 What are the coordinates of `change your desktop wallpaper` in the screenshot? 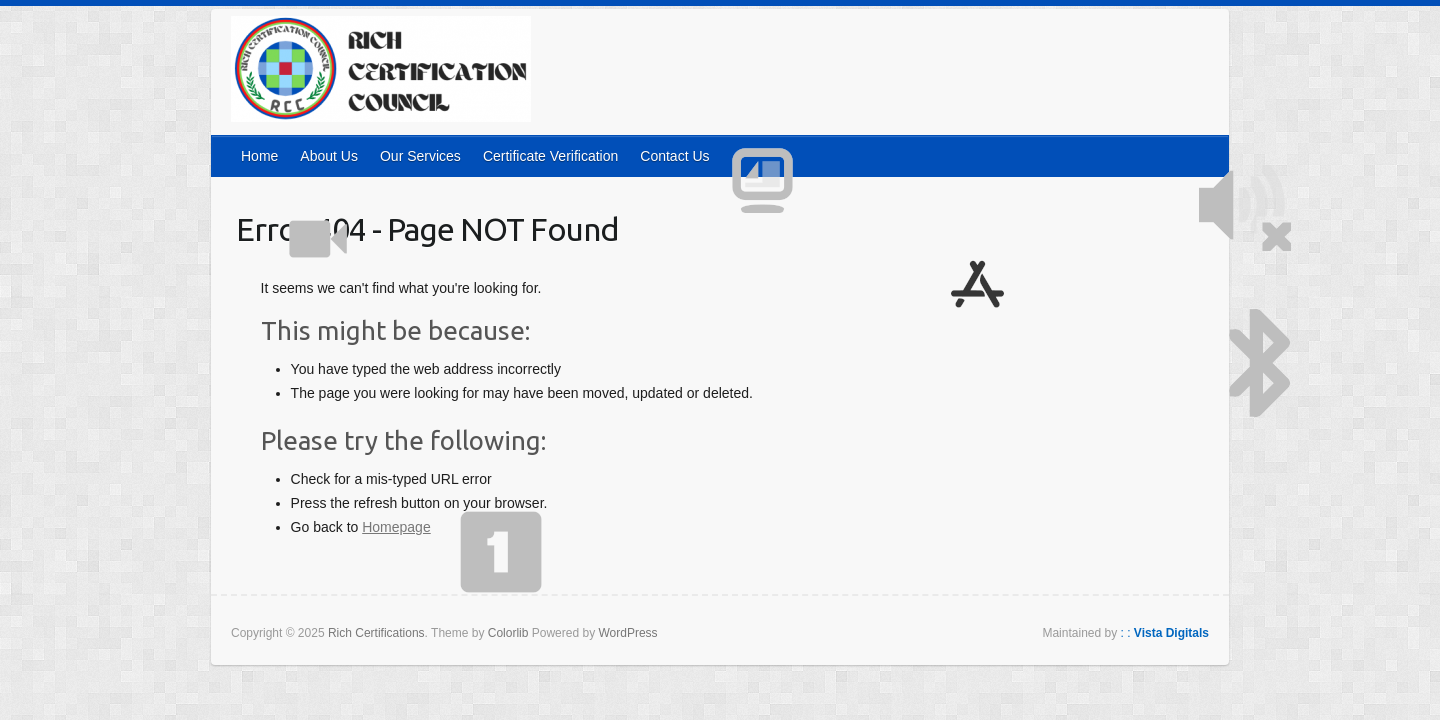 It's located at (762, 178).